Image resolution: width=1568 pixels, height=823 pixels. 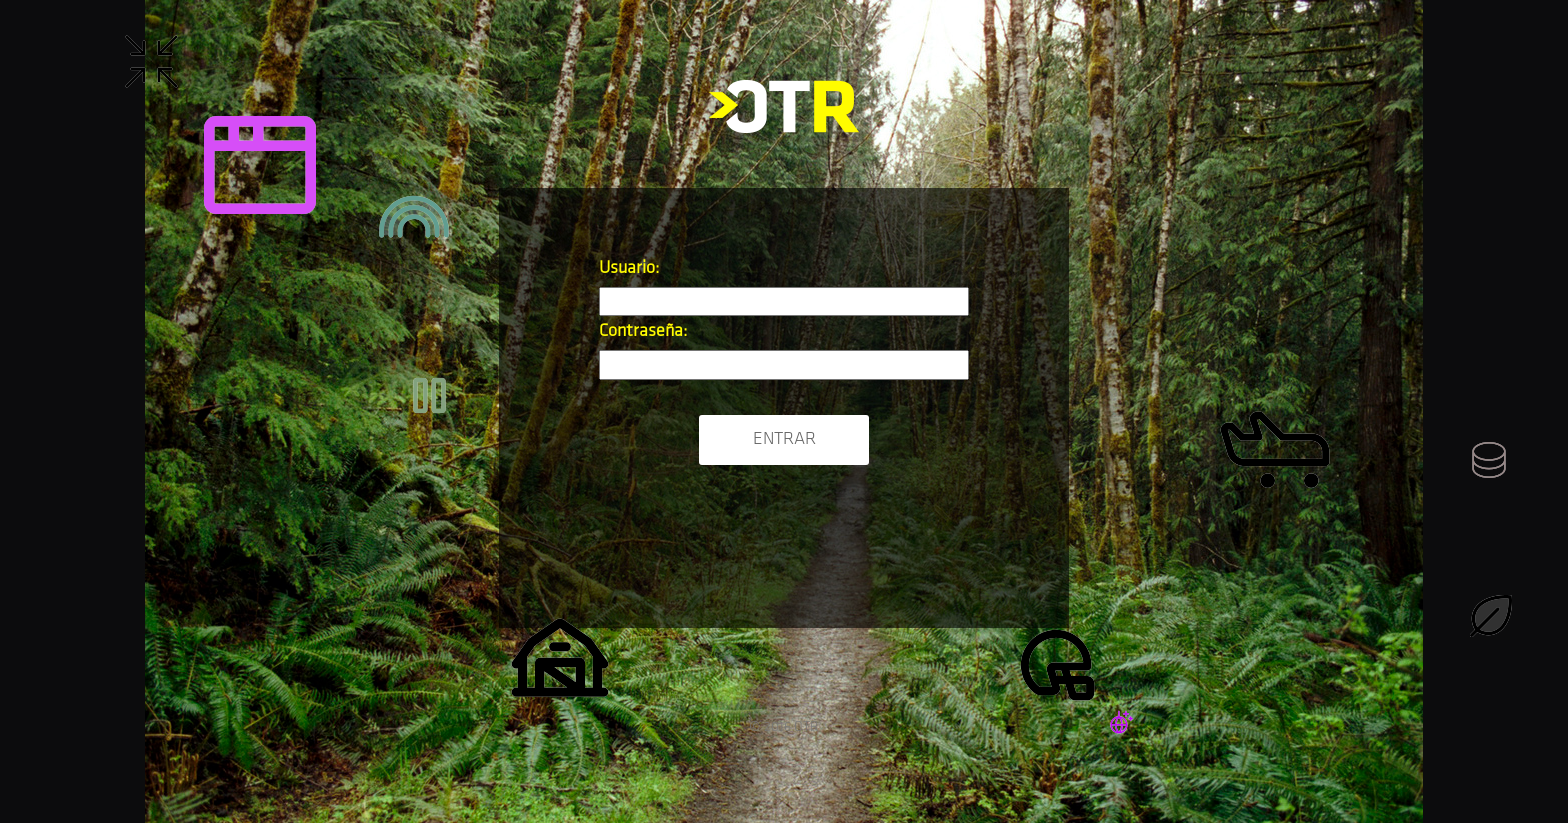 I want to click on pause media playback, so click(x=429, y=395).